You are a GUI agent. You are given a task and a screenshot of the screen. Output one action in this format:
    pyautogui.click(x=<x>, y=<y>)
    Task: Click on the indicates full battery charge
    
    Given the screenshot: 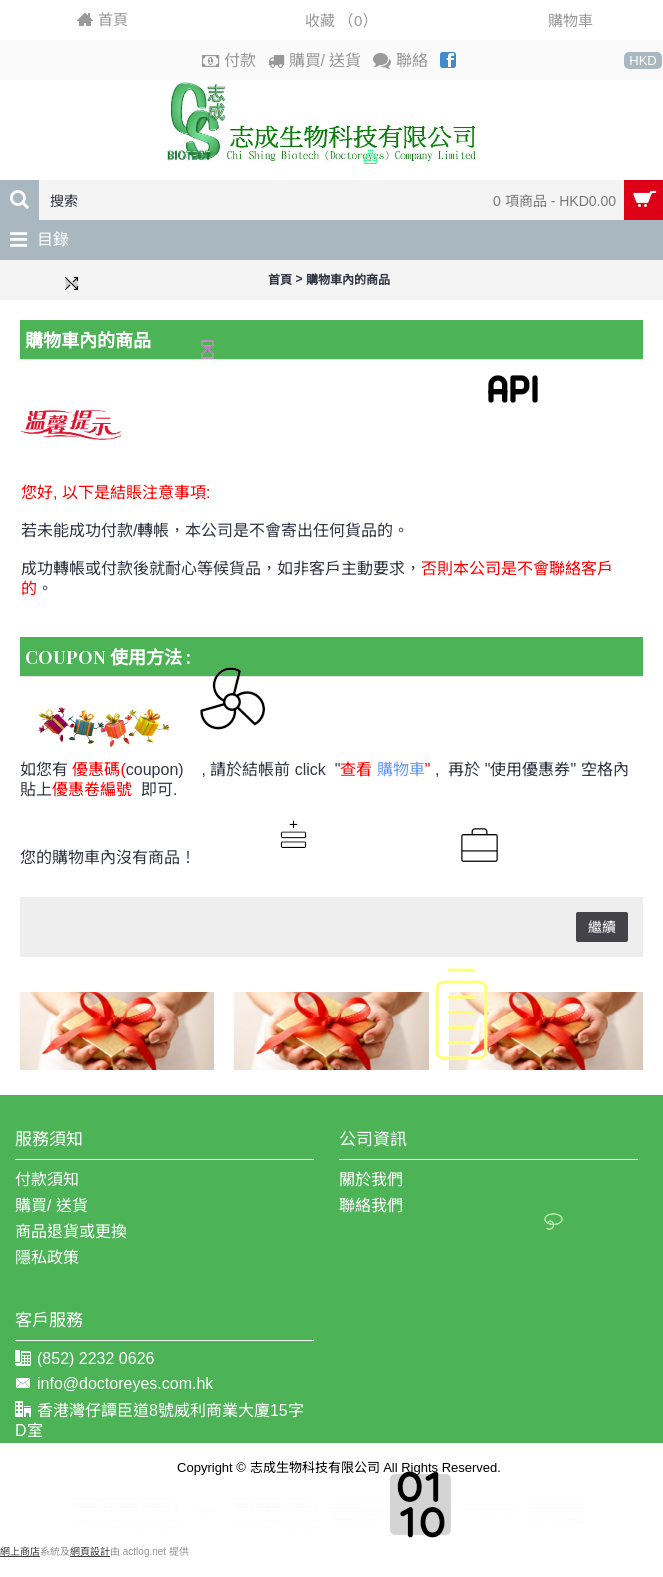 What is the action you would take?
    pyautogui.click(x=461, y=1015)
    